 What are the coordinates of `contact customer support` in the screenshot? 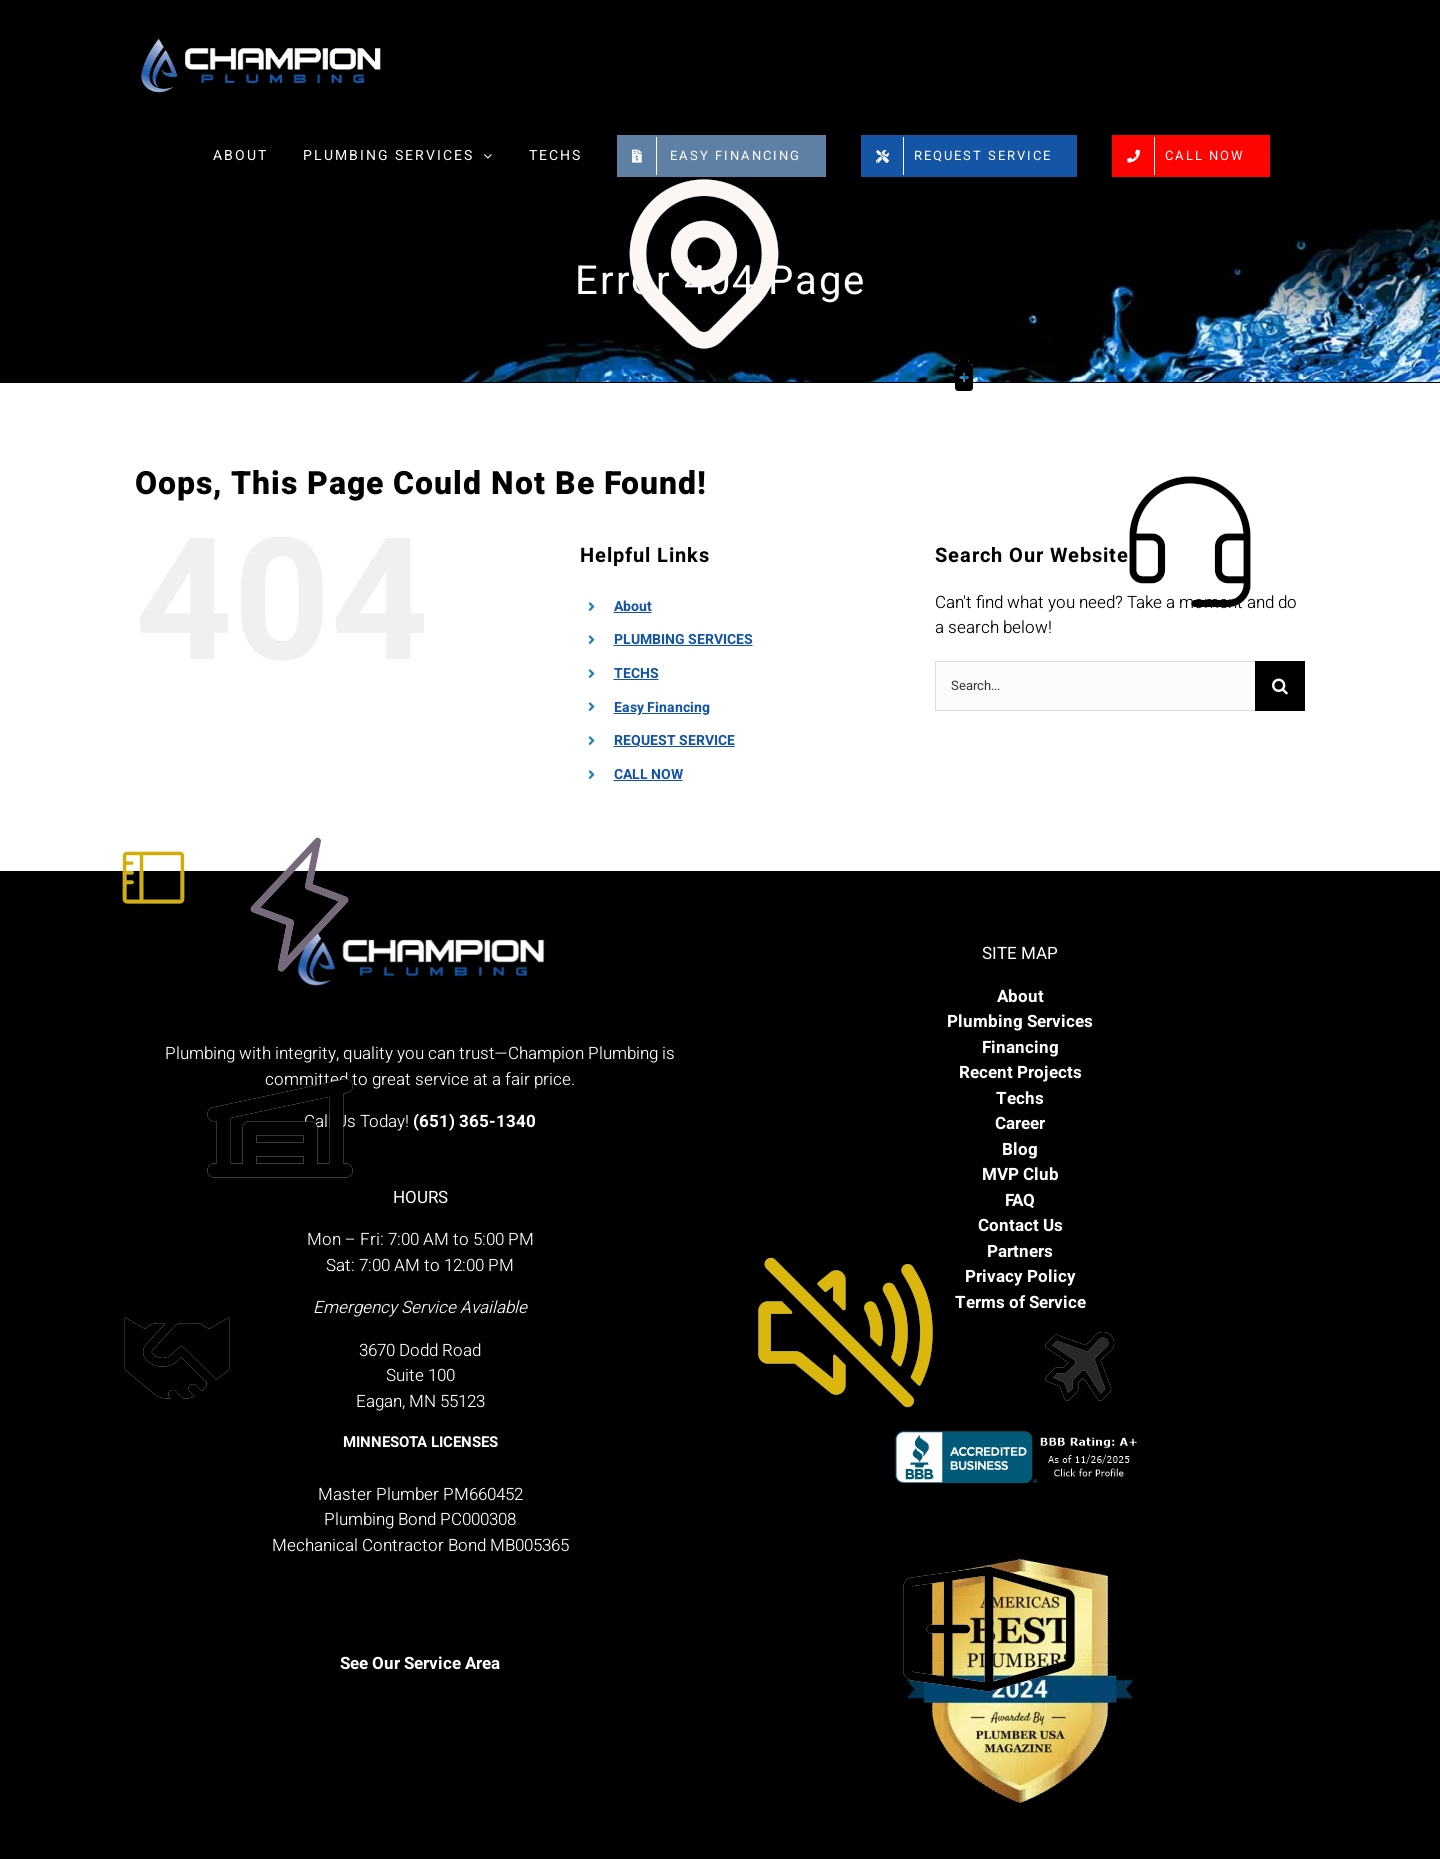 It's located at (1190, 537).